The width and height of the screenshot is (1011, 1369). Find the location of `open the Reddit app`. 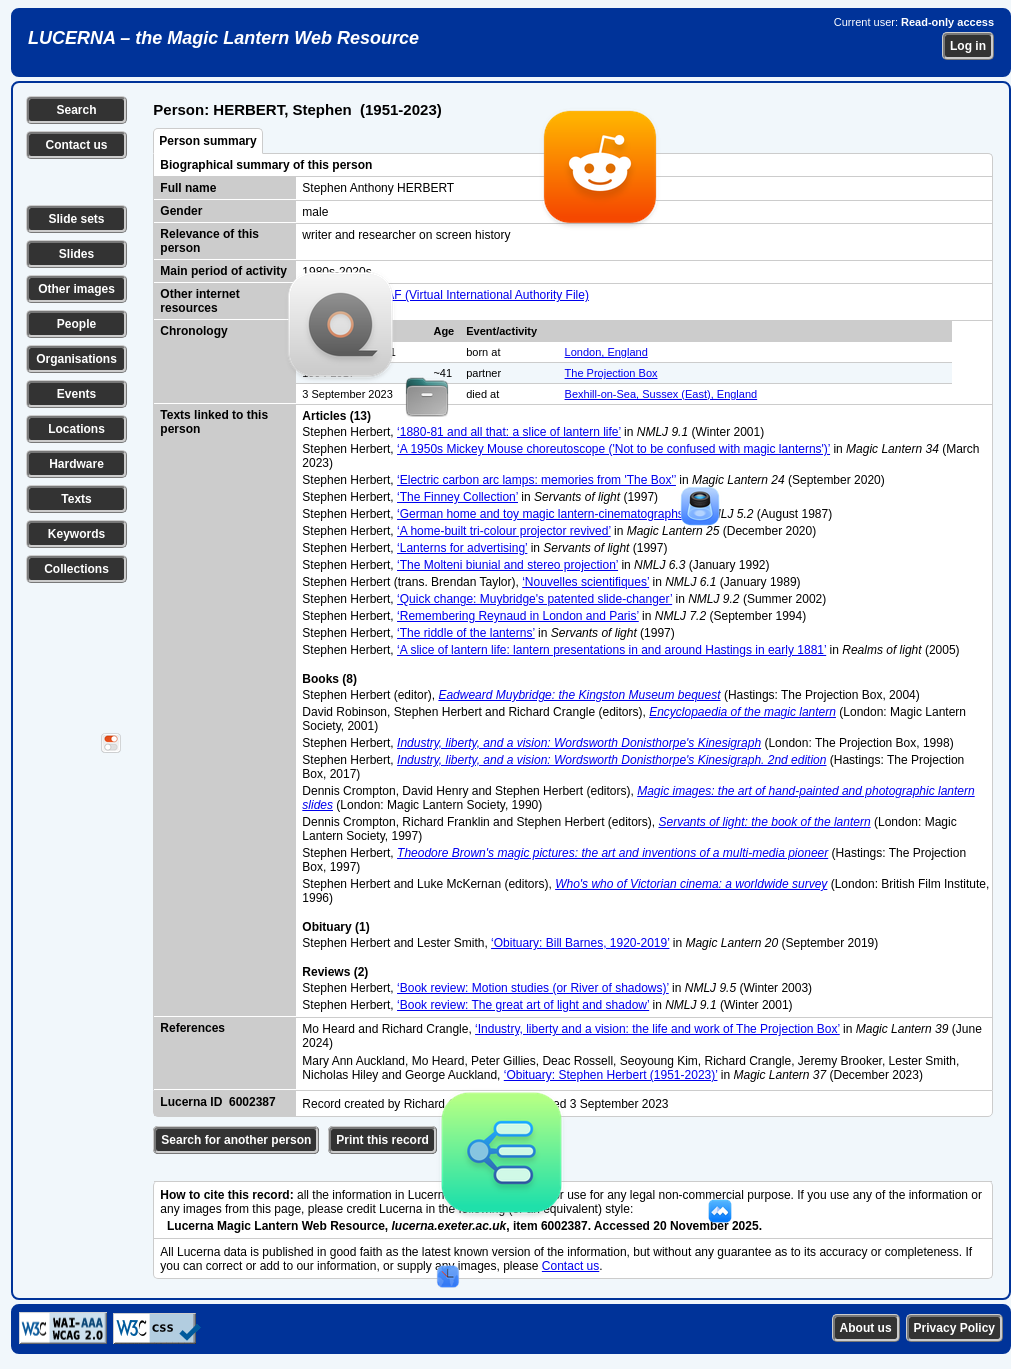

open the Reddit app is located at coordinates (600, 167).